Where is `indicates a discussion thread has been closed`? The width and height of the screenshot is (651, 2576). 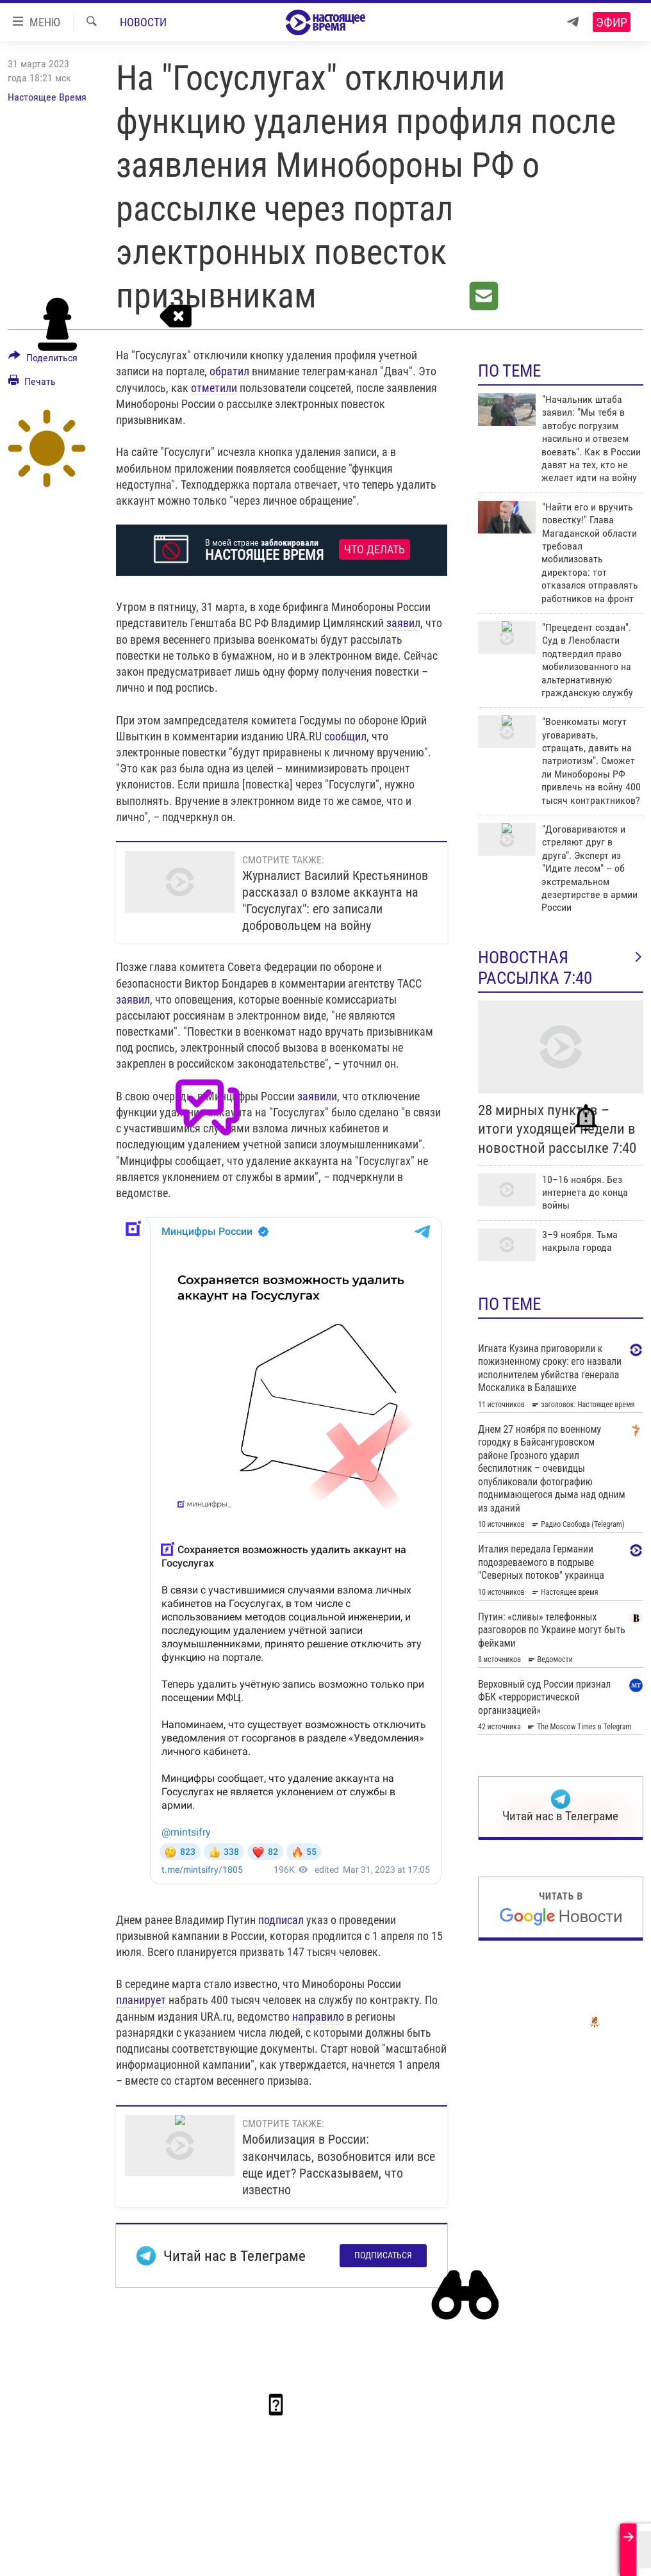
indicates a discussion thread has been closed is located at coordinates (208, 1107).